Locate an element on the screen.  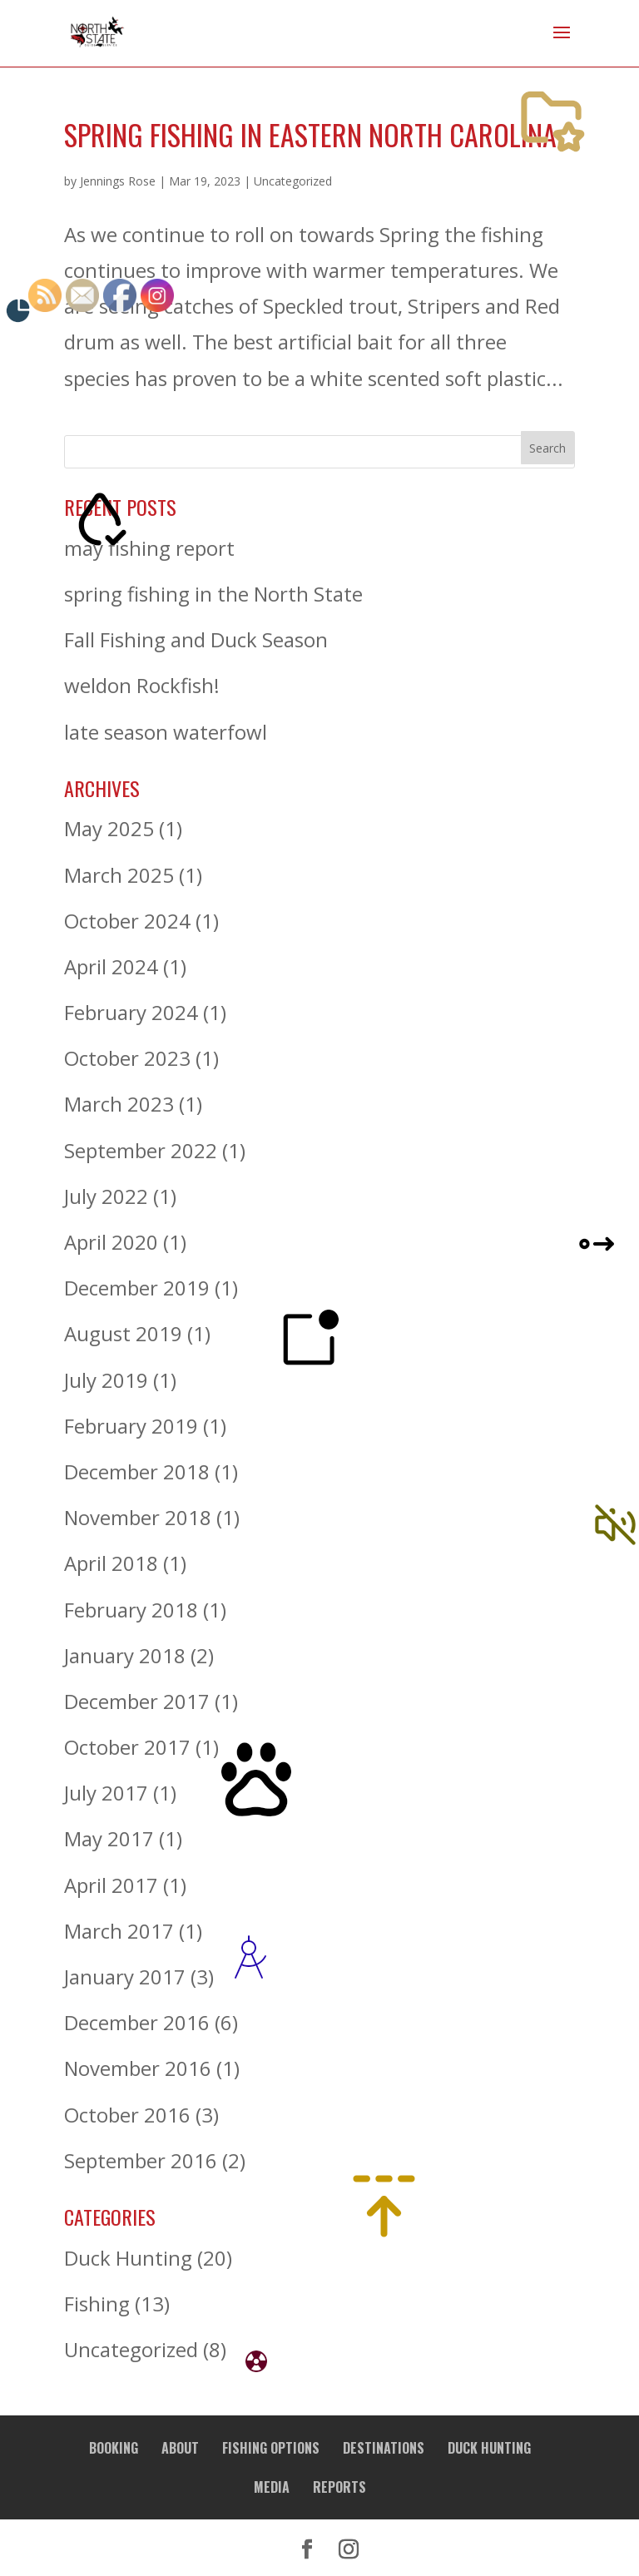
access drawing or drafting tools is located at coordinates (249, 1958).